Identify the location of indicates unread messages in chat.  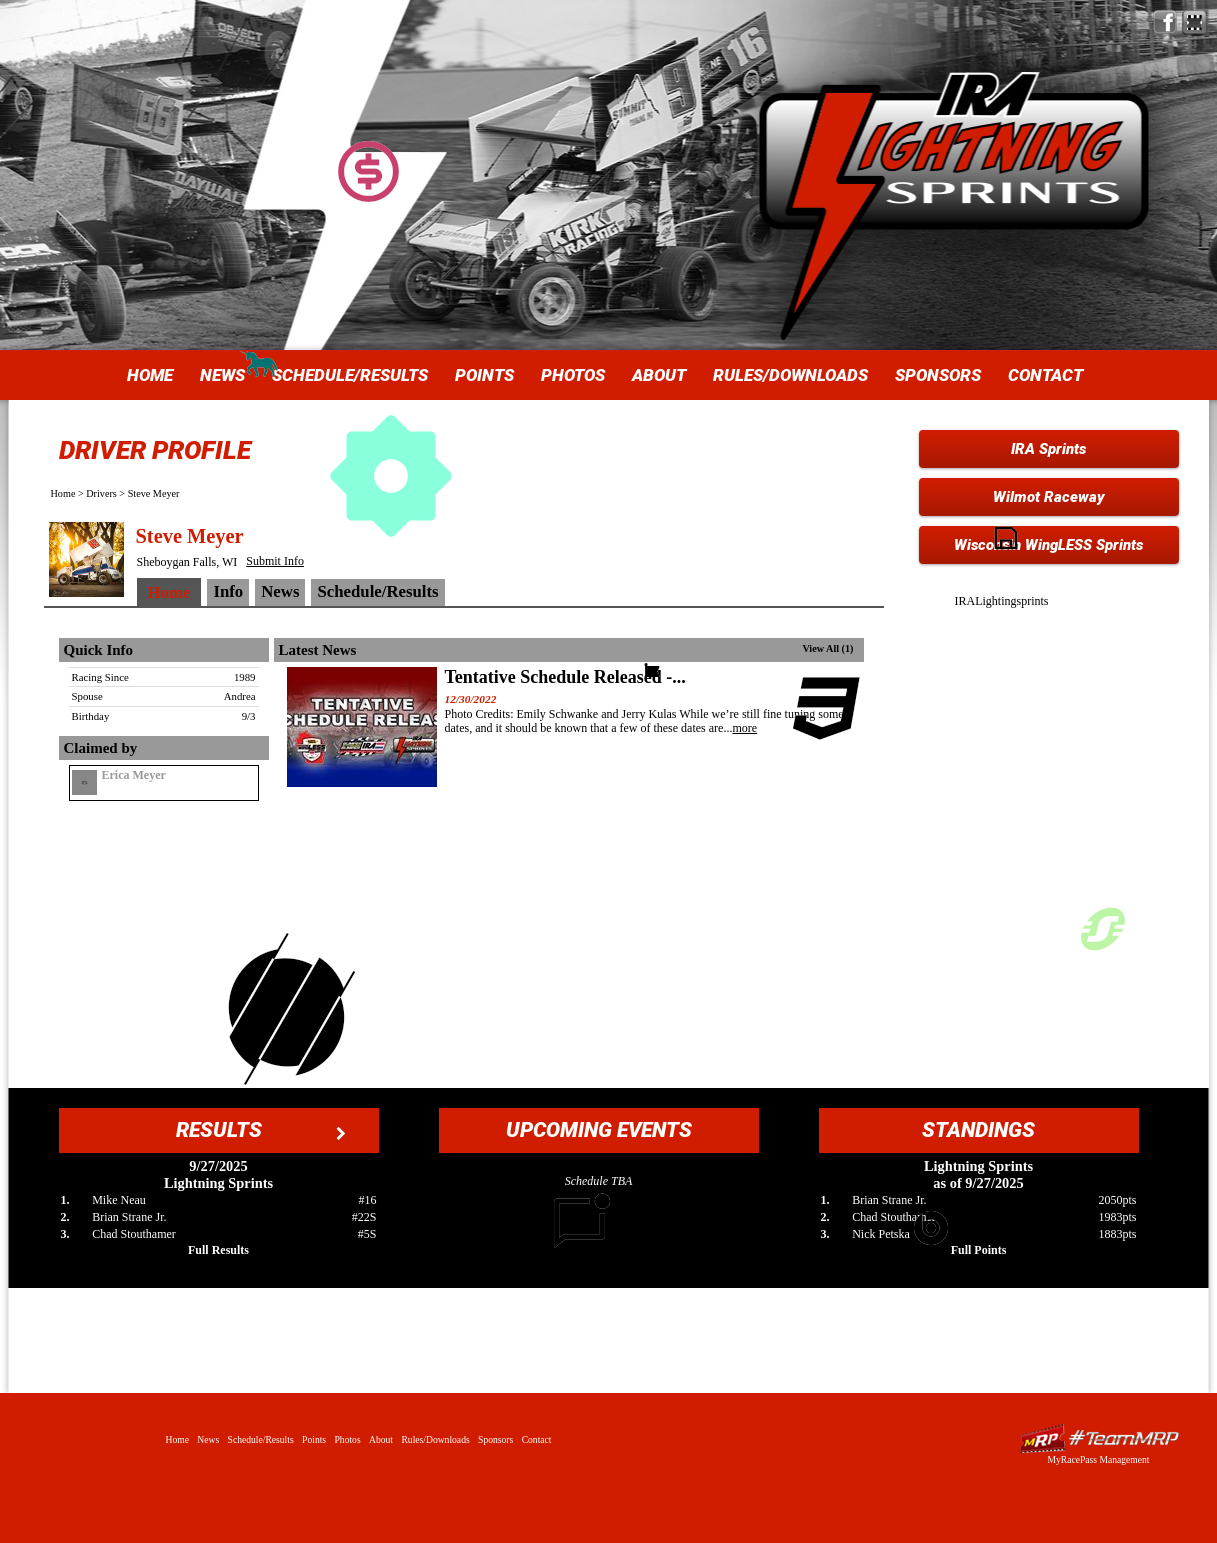
(579, 1221).